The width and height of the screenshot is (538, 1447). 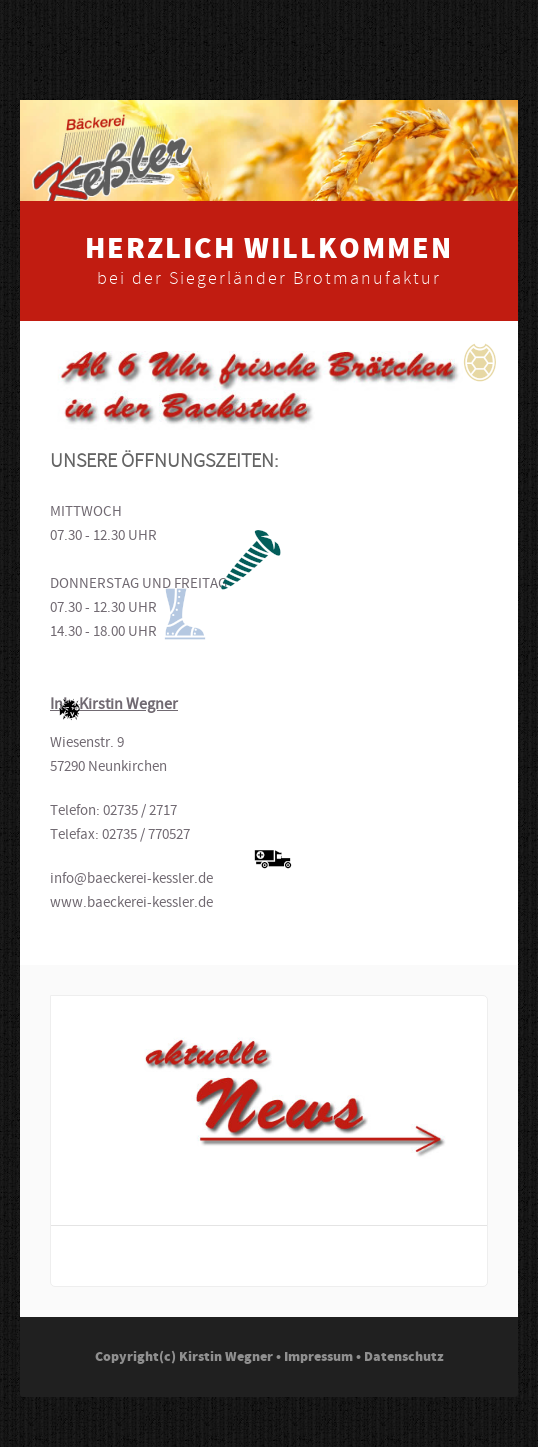 What do you see at coordinates (479, 362) in the screenshot?
I see `equip turtle shell armor or shield` at bounding box center [479, 362].